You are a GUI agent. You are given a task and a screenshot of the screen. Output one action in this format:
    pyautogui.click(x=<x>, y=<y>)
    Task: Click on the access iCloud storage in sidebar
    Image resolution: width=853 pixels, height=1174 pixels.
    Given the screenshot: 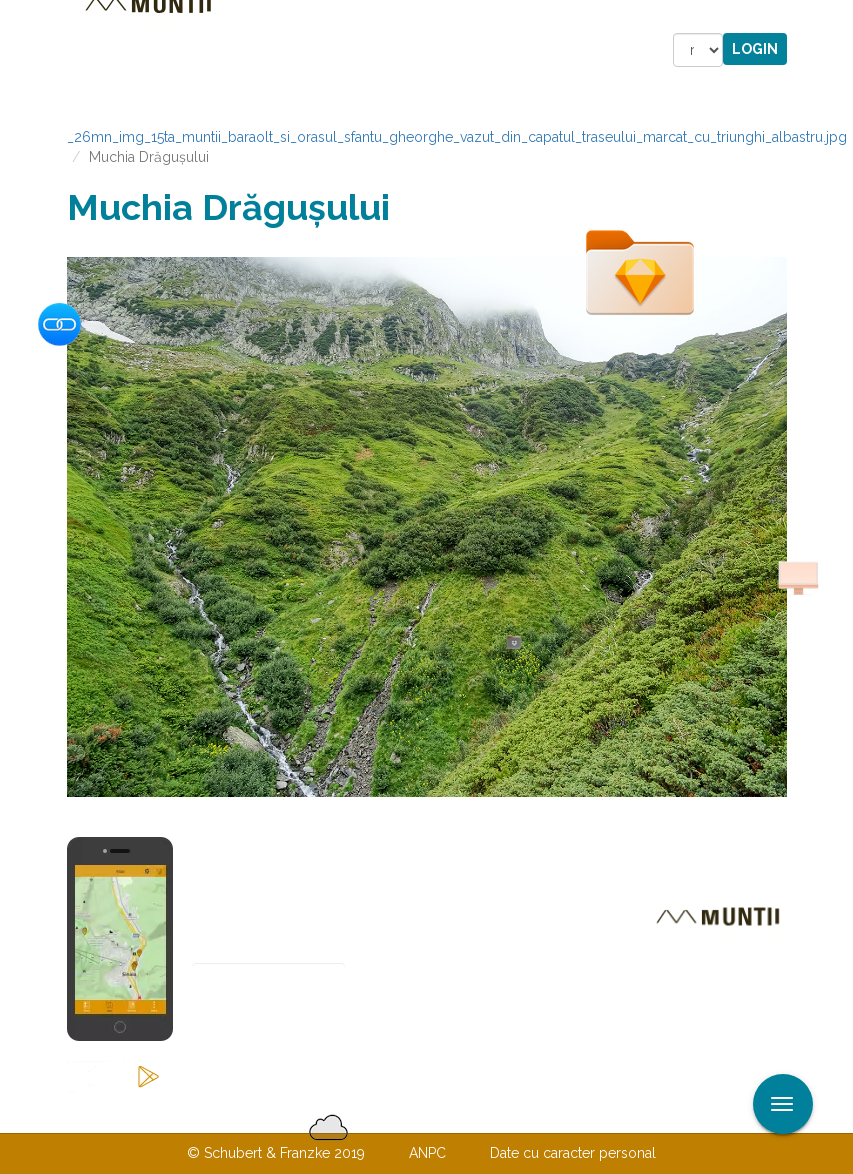 What is the action you would take?
    pyautogui.click(x=328, y=1127)
    